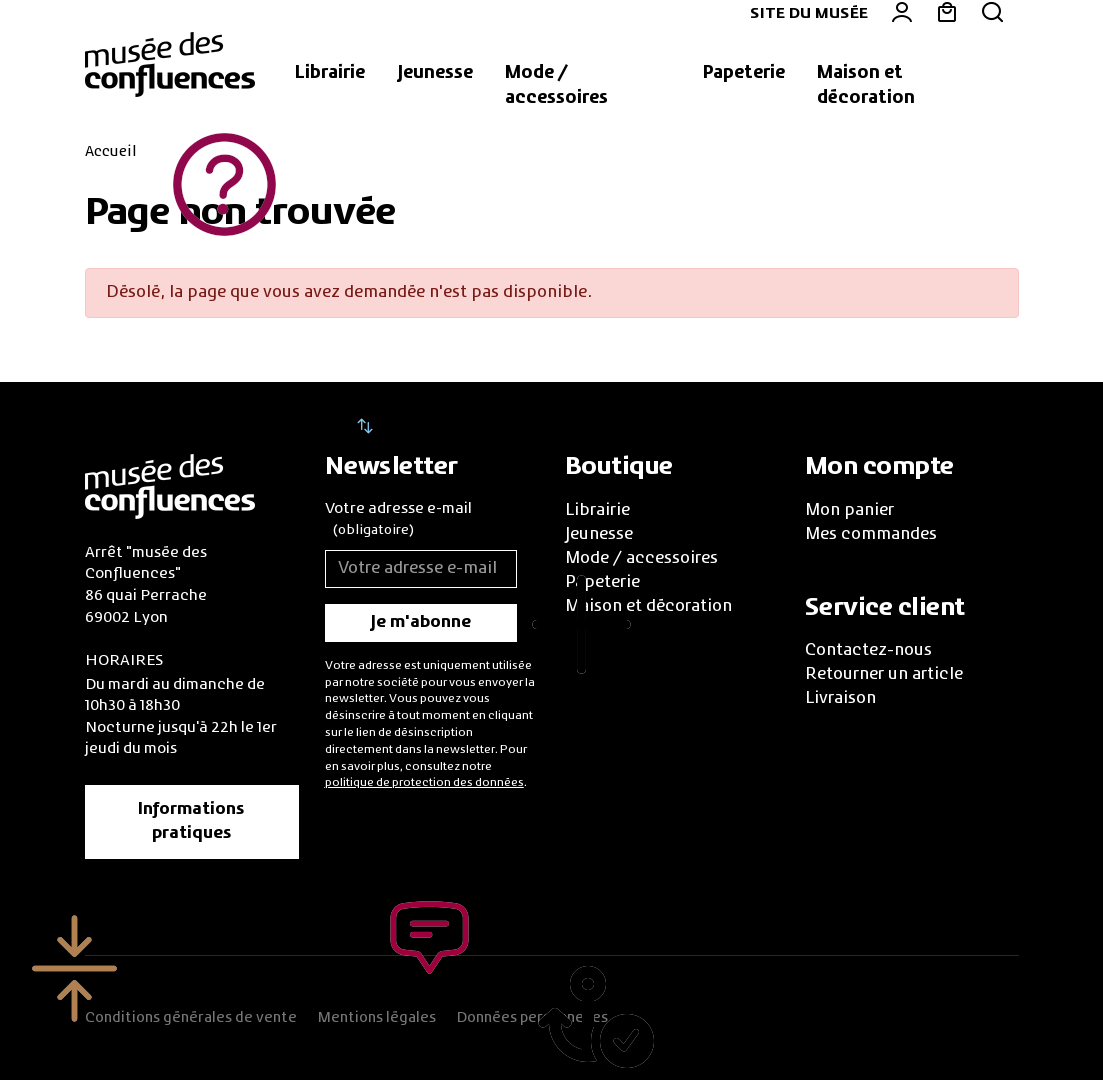 This screenshot has width=1103, height=1080. What do you see at coordinates (224, 184) in the screenshot?
I see `access help or support information` at bounding box center [224, 184].